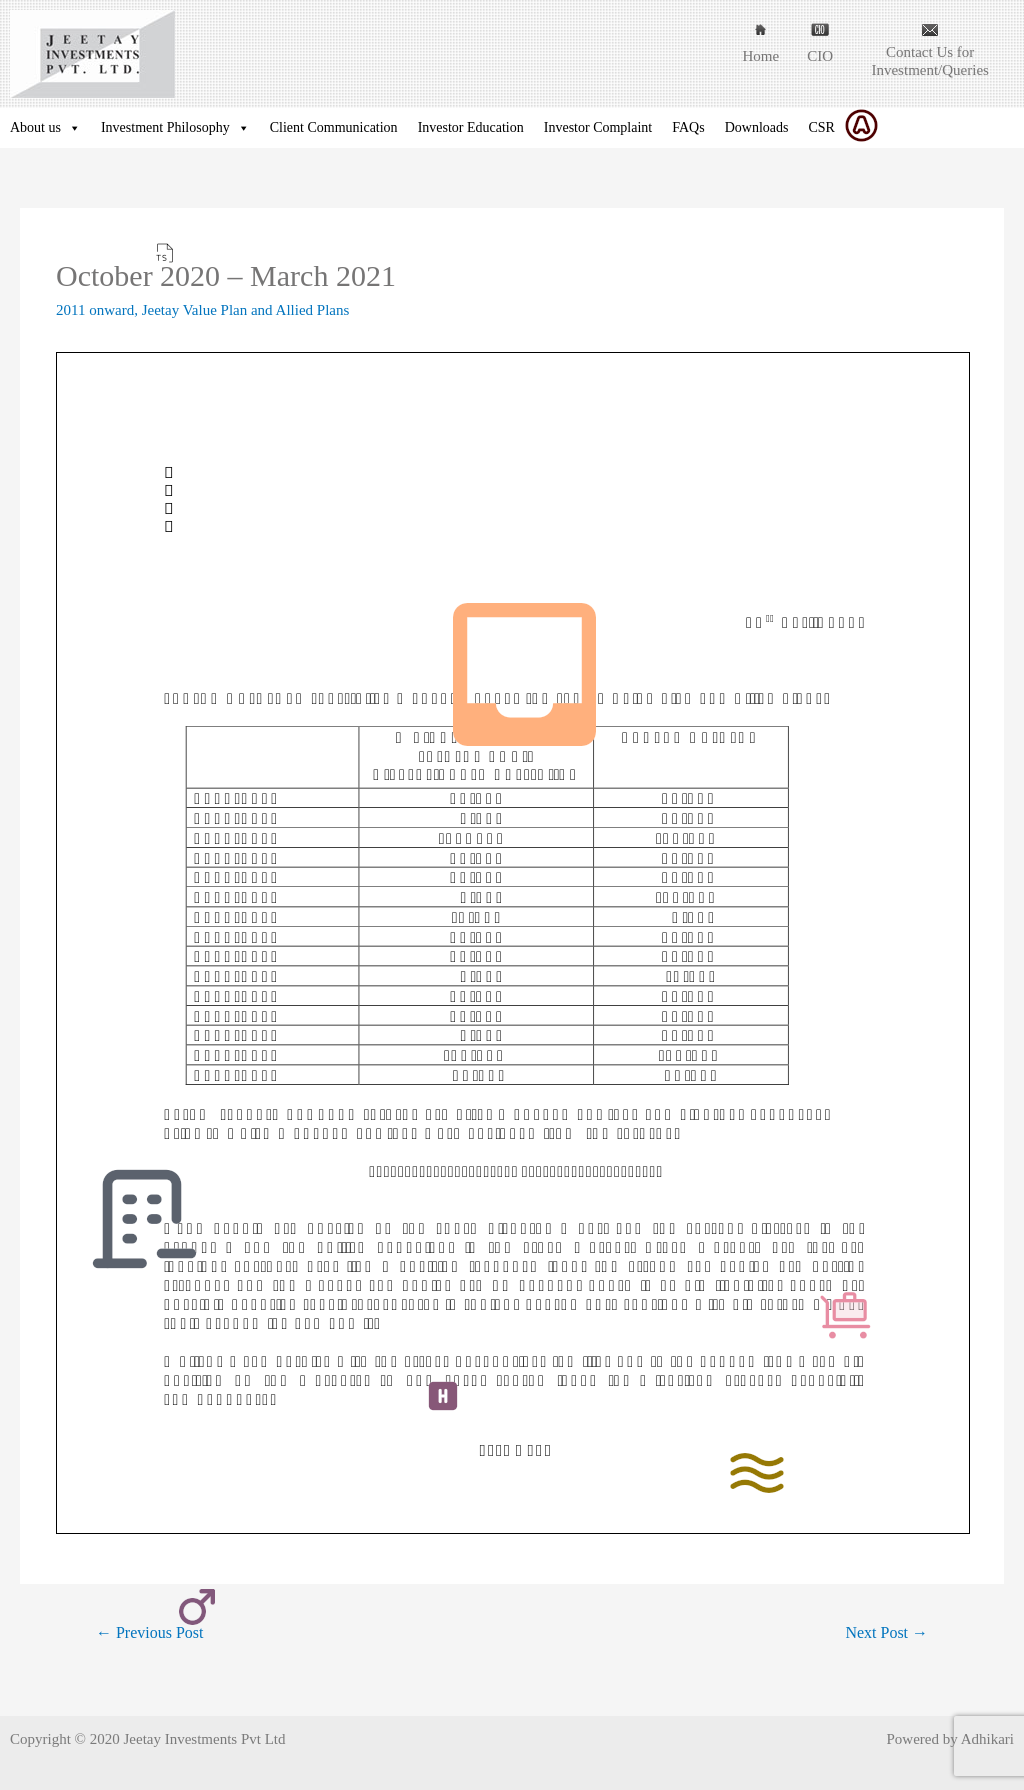 Image resolution: width=1024 pixels, height=1790 pixels. What do you see at coordinates (524, 674) in the screenshot?
I see `access your inbox` at bounding box center [524, 674].